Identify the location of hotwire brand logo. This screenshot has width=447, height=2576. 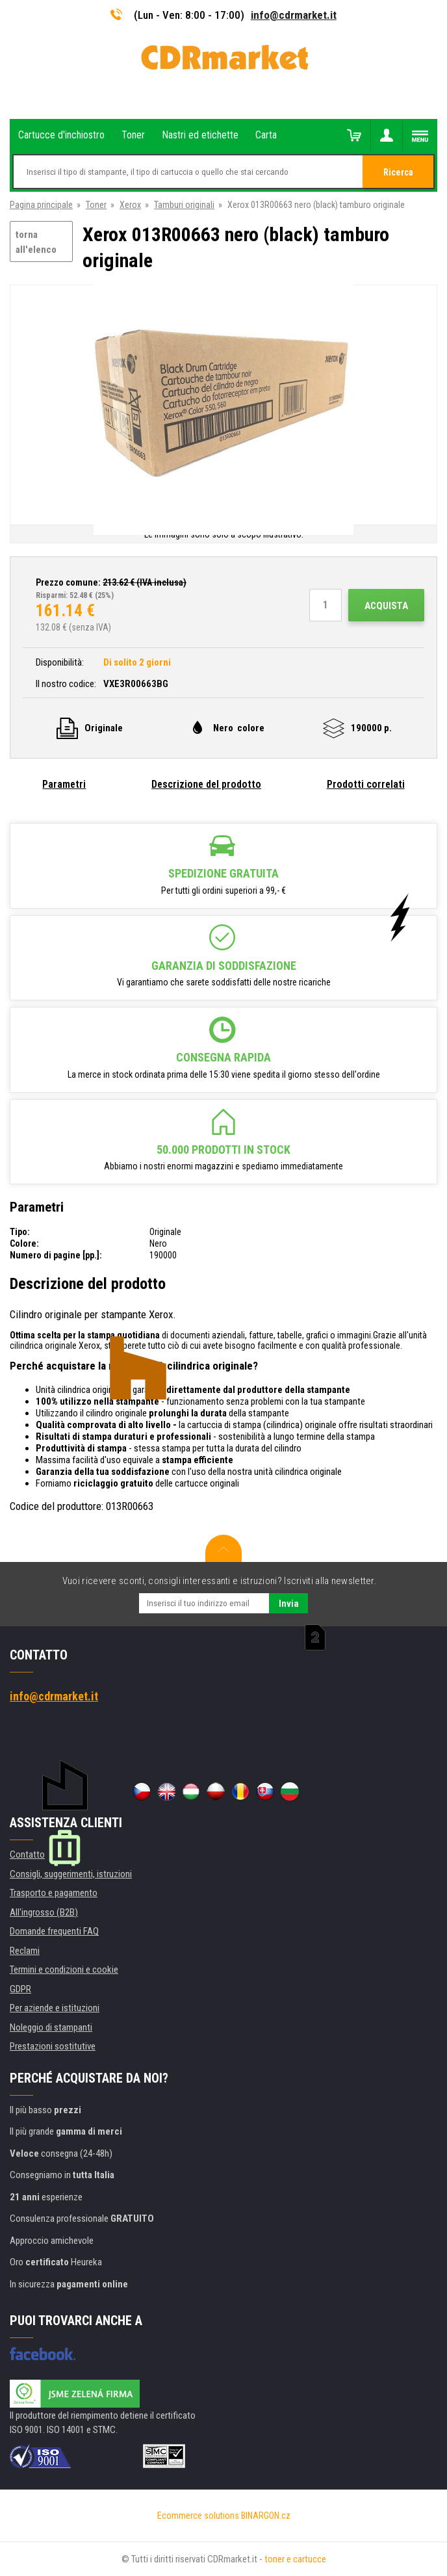
(400, 917).